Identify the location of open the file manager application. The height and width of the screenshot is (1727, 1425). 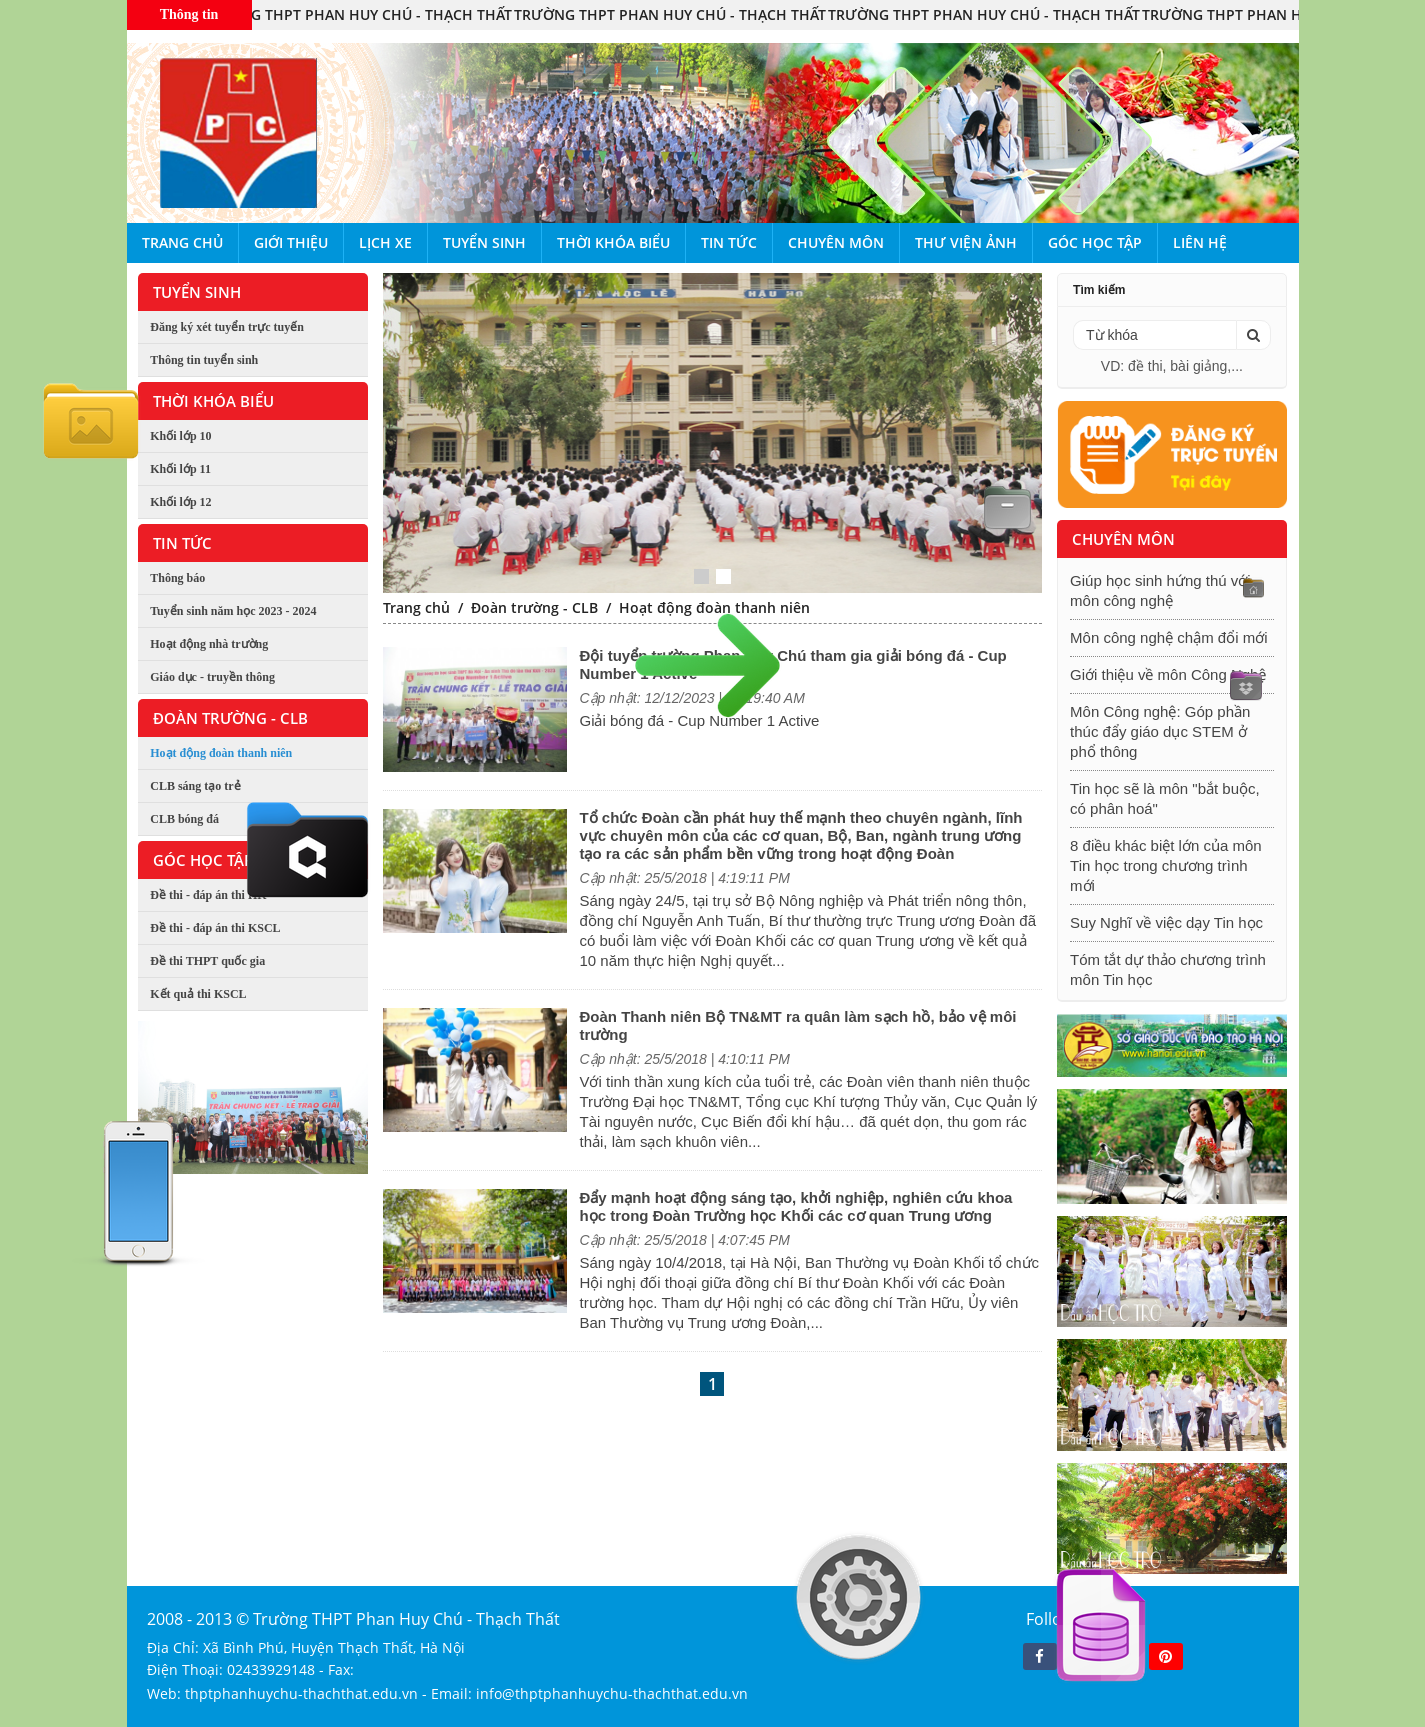
(1007, 507).